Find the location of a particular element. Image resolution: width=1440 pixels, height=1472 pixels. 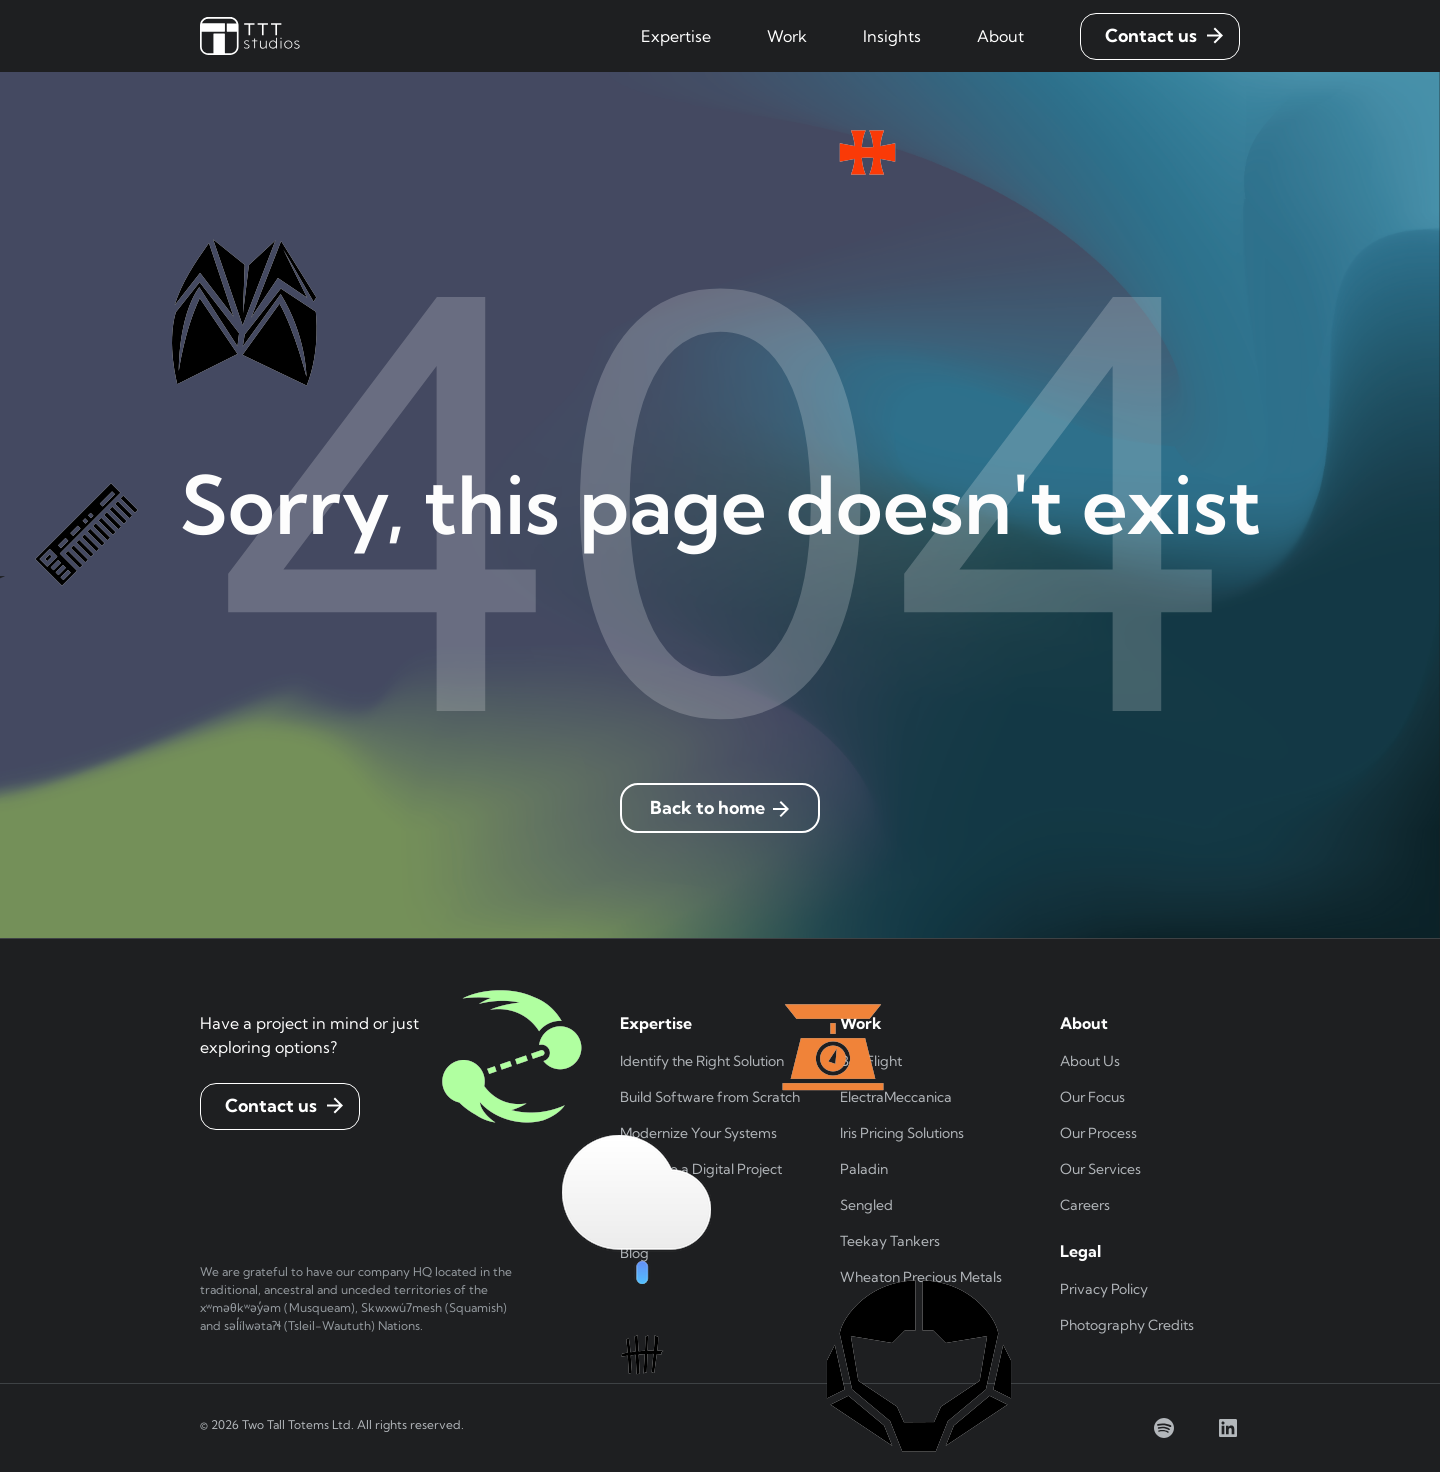

open virtual piano or keyboard instrument is located at coordinates (86, 534).